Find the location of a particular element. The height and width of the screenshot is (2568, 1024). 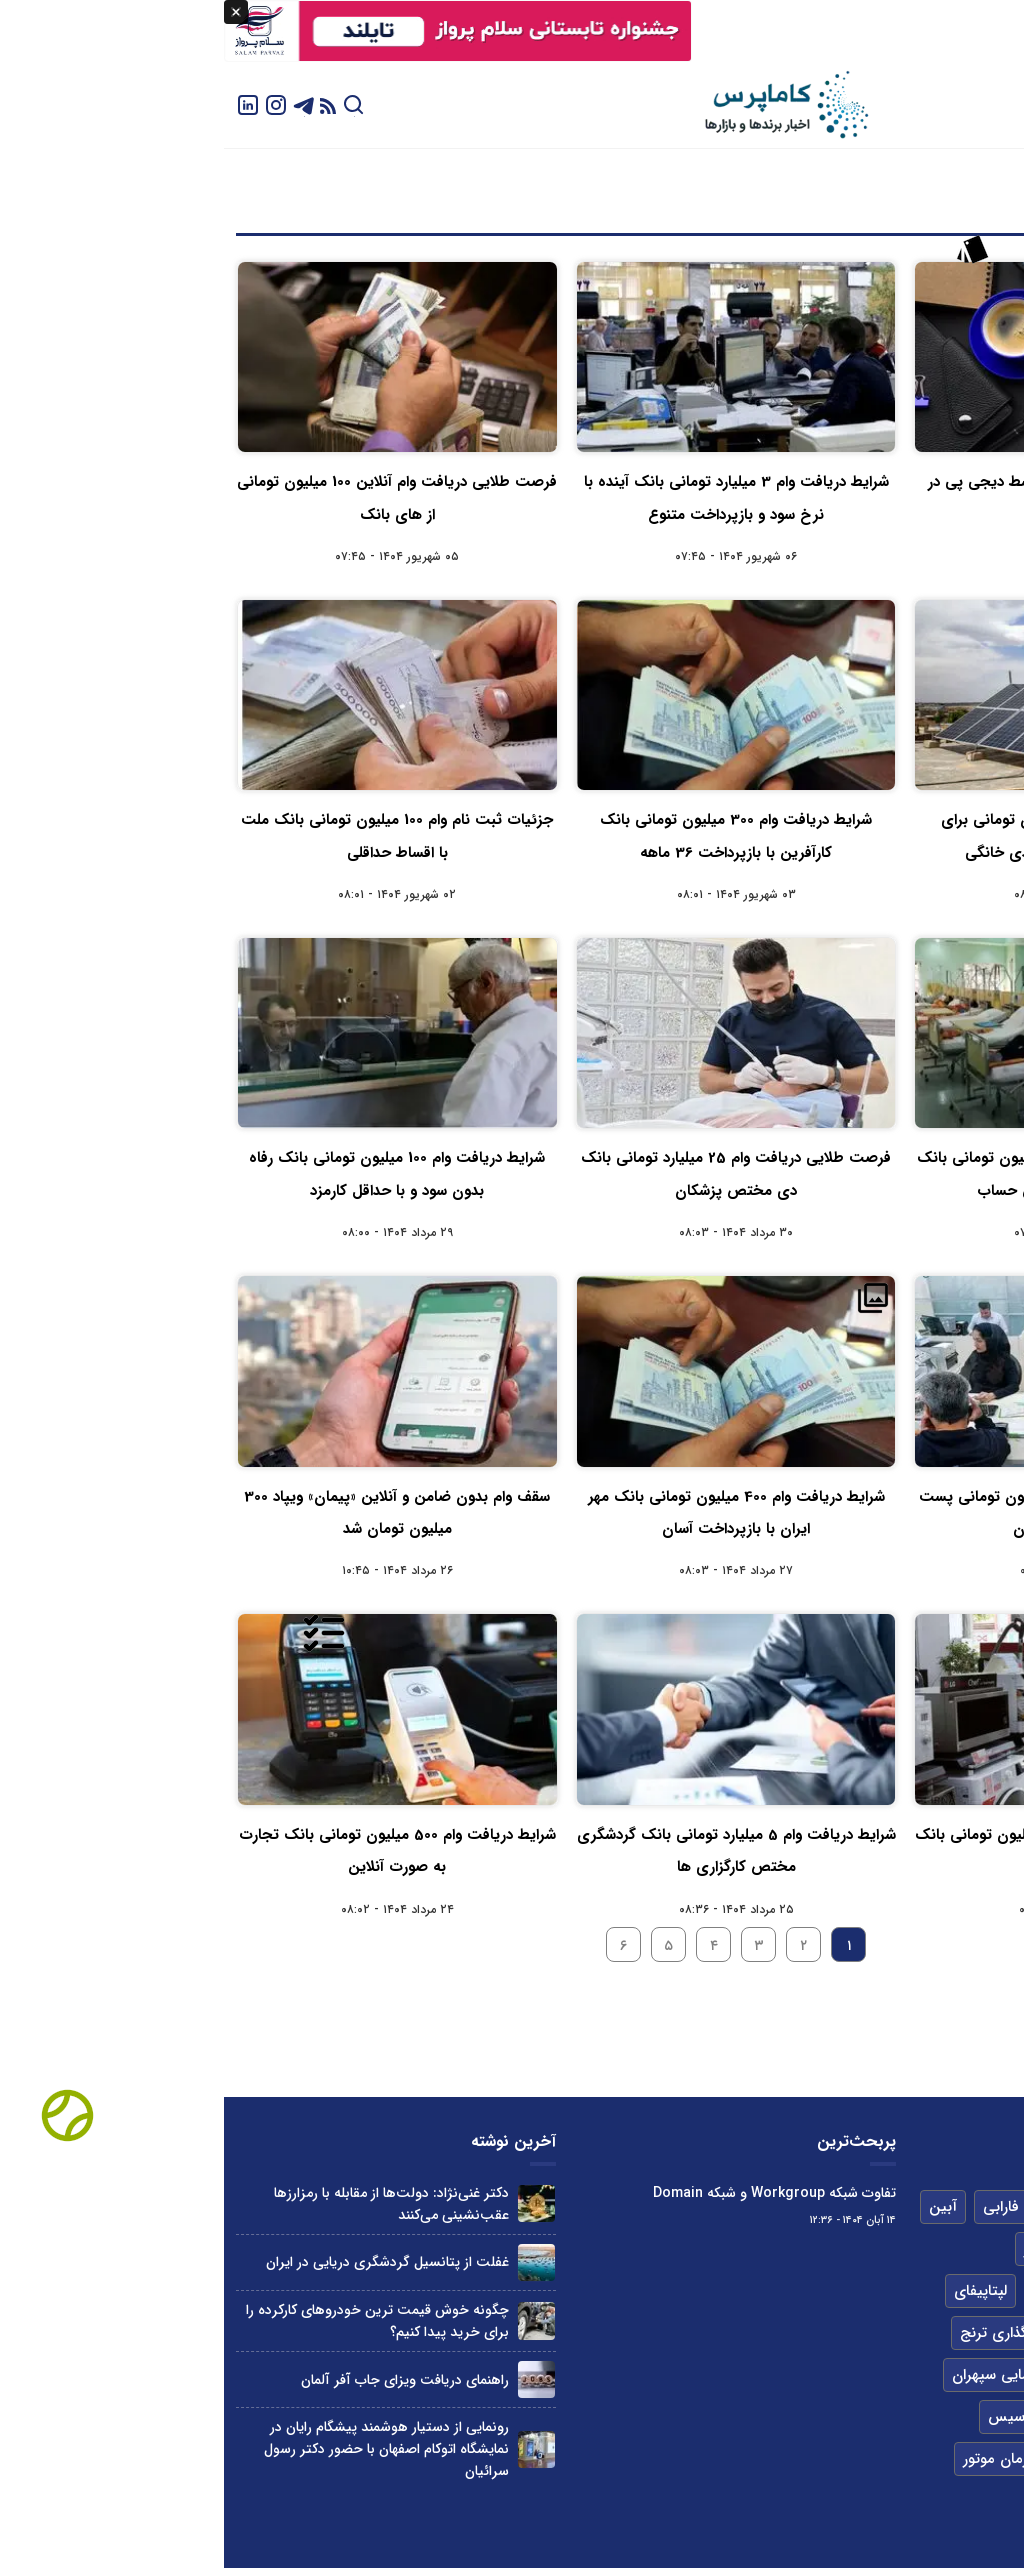

access tennis or racquet sports content is located at coordinates (67, 2115).